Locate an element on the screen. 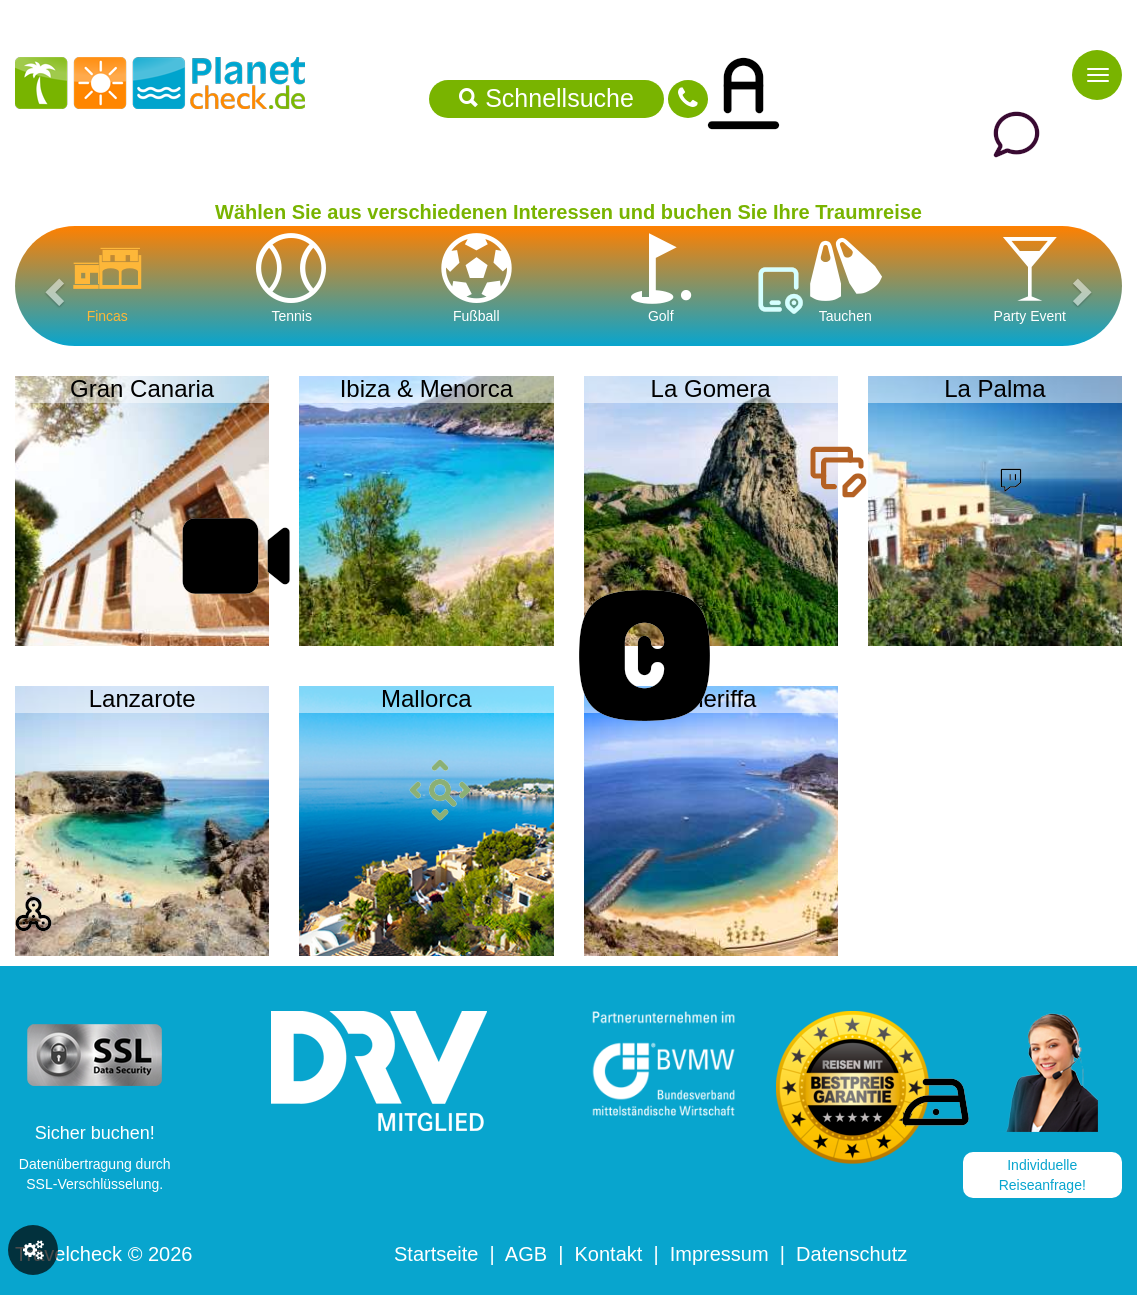  open the Twitch app is located at coordinates (1011, 479).